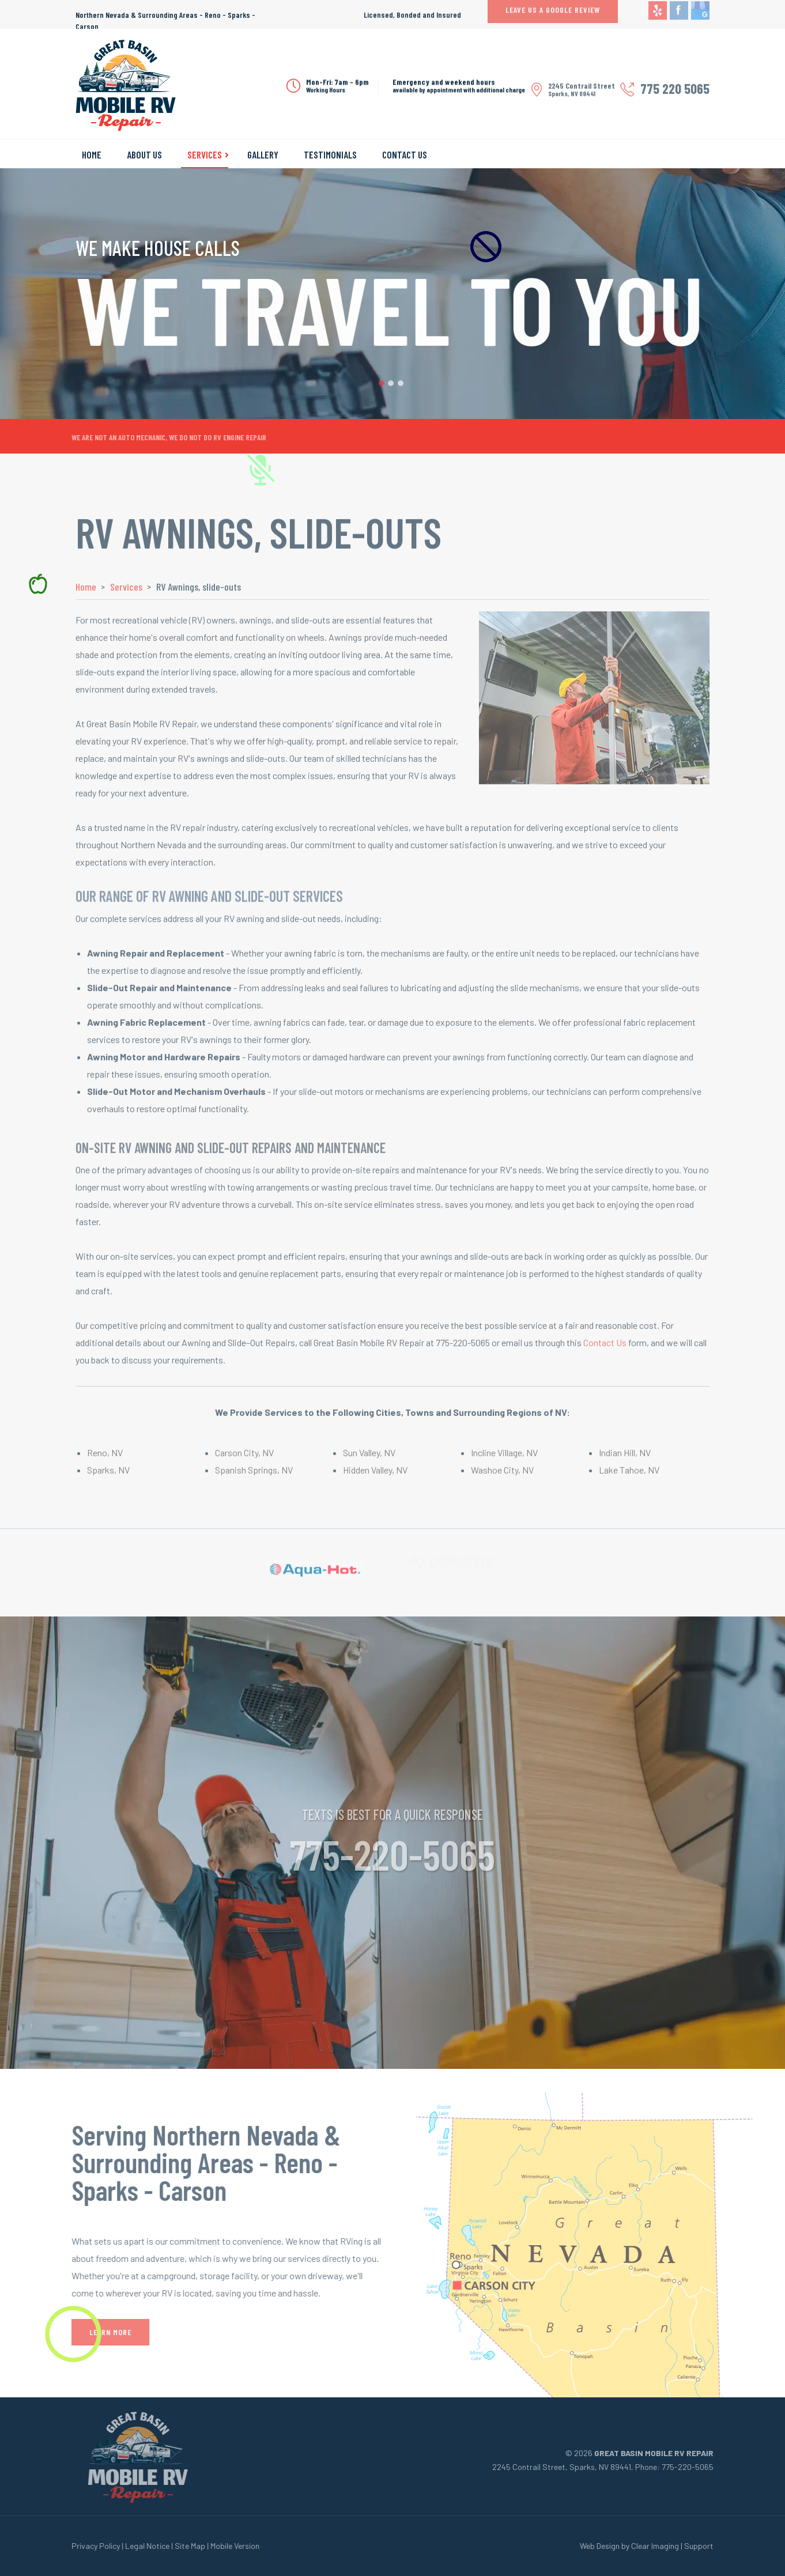 This screenshot has width=785, height=2576. I want to click on block or ban a user, so click(486, 247).